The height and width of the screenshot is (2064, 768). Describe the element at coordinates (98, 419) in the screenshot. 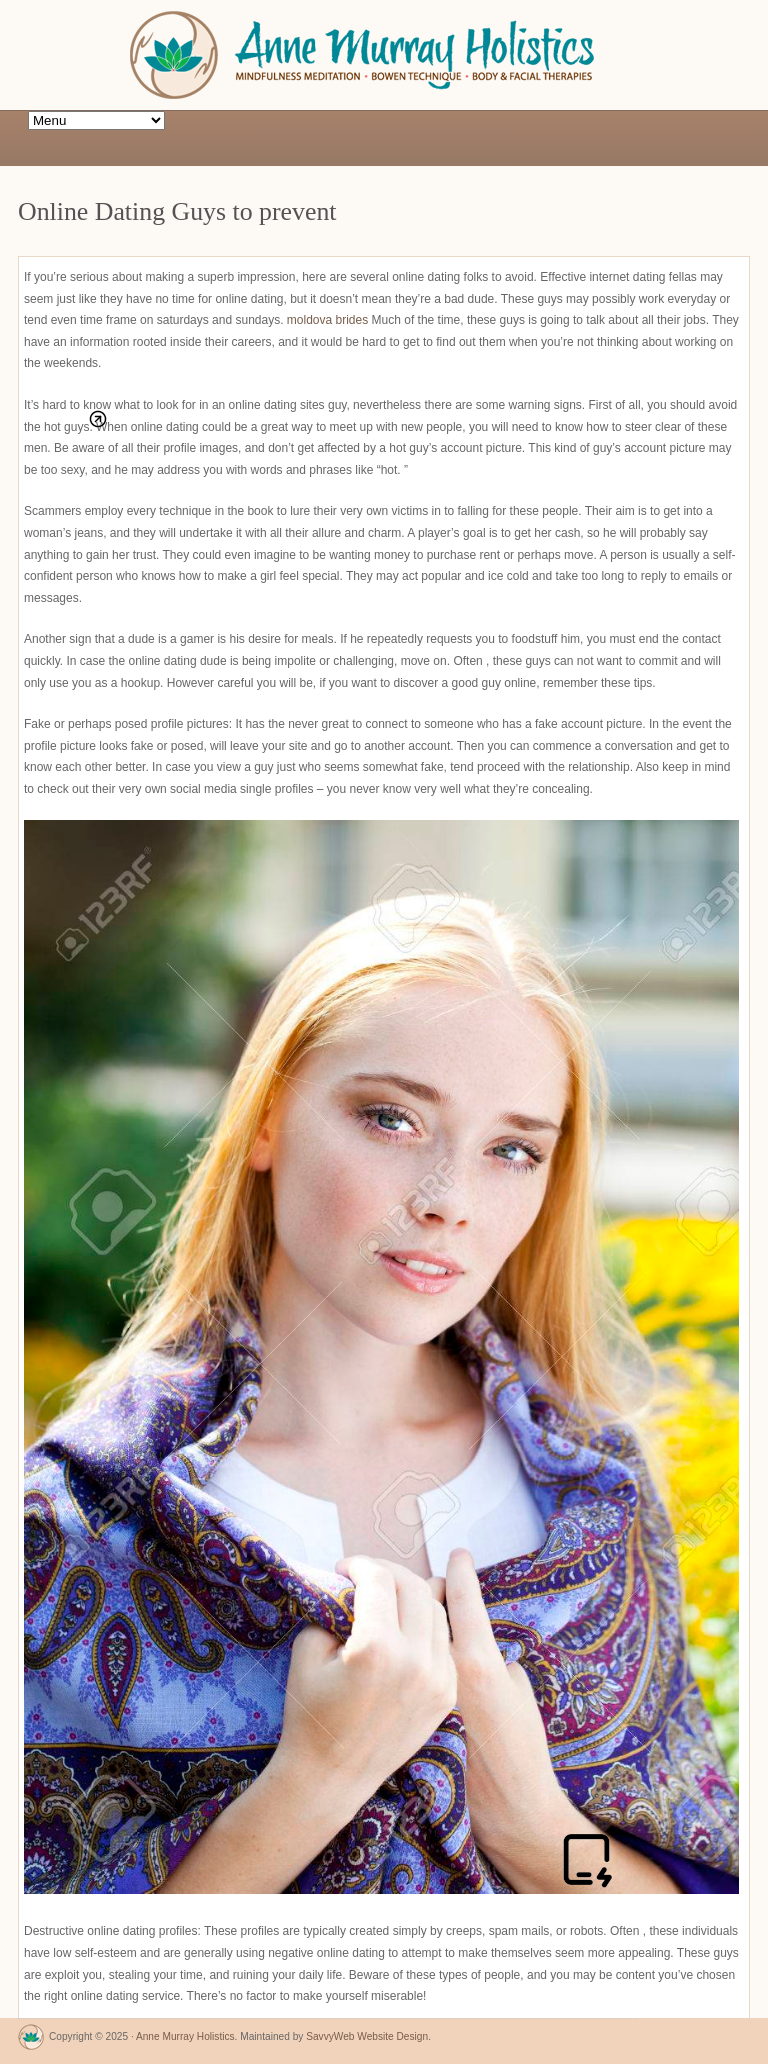

I see `open link in new tab or window` at that location.